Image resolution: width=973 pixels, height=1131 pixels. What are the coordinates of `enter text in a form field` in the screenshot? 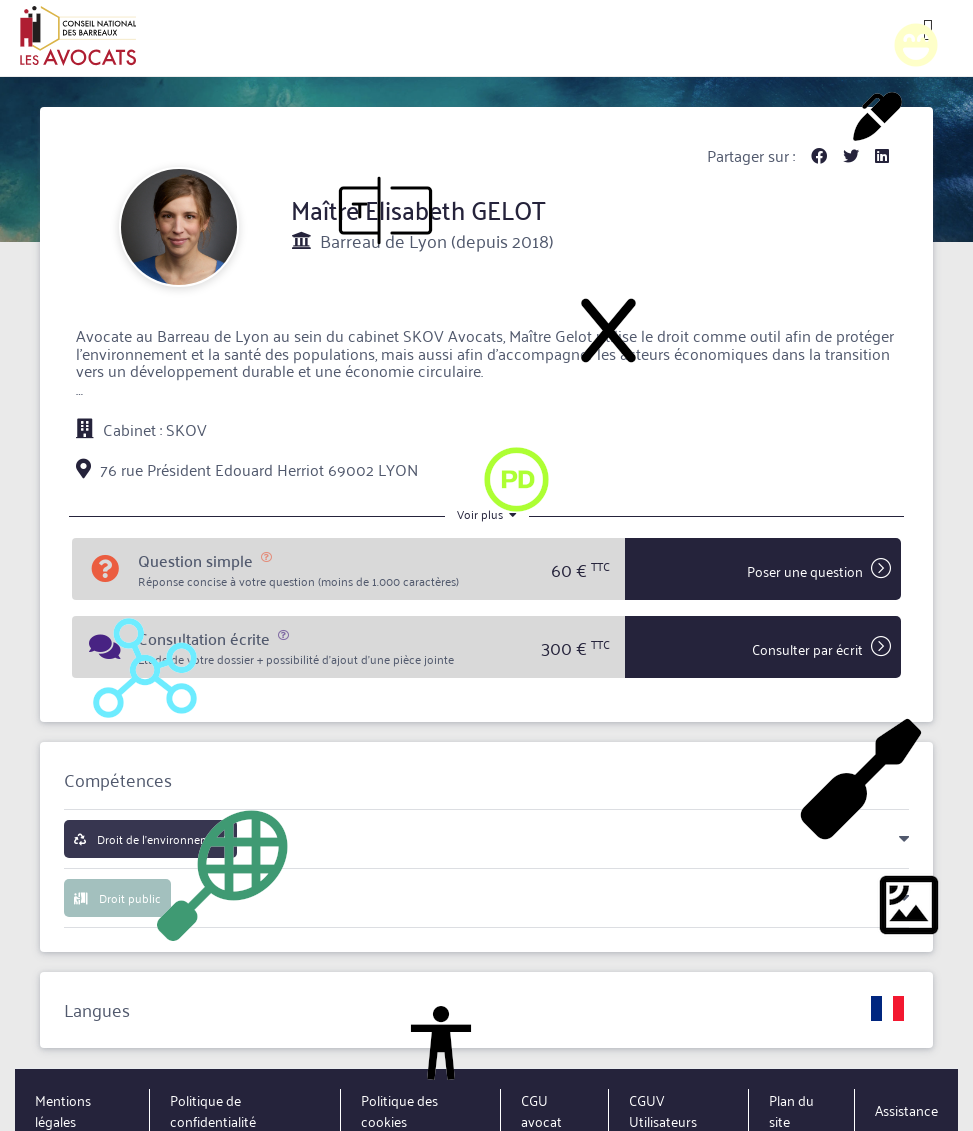 It's located at (385, 210).